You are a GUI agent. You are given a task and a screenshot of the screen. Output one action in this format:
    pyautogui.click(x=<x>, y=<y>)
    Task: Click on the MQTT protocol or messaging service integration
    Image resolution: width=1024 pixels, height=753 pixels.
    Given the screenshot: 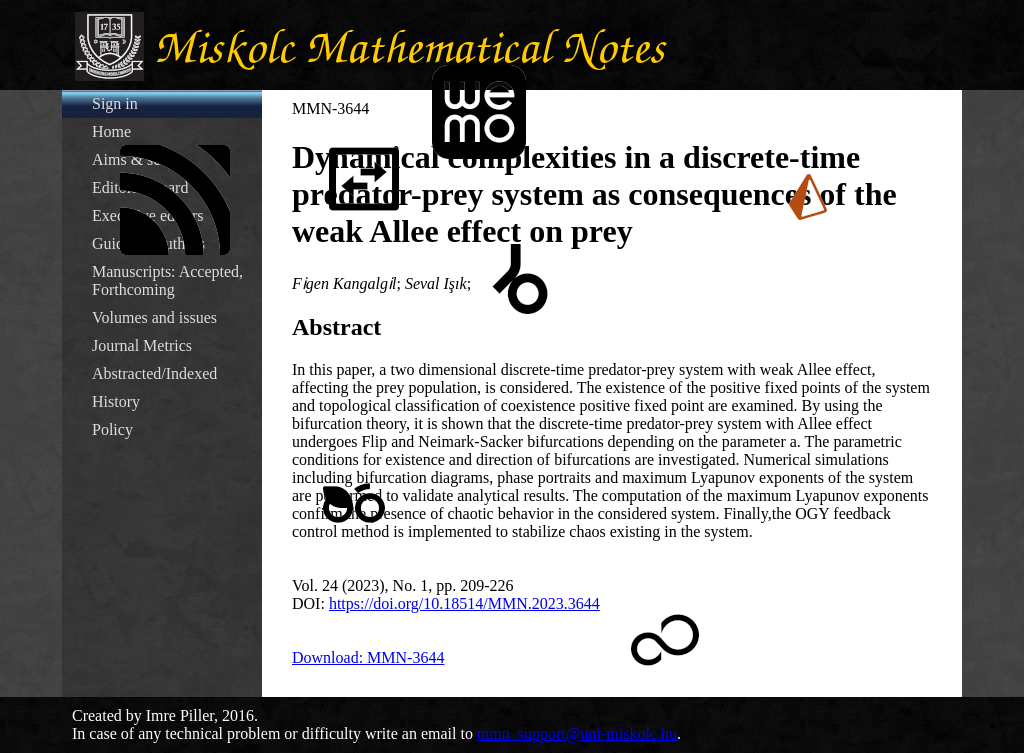 What is the action you would take?
    pyautogui.click(x=175, y=200)
    